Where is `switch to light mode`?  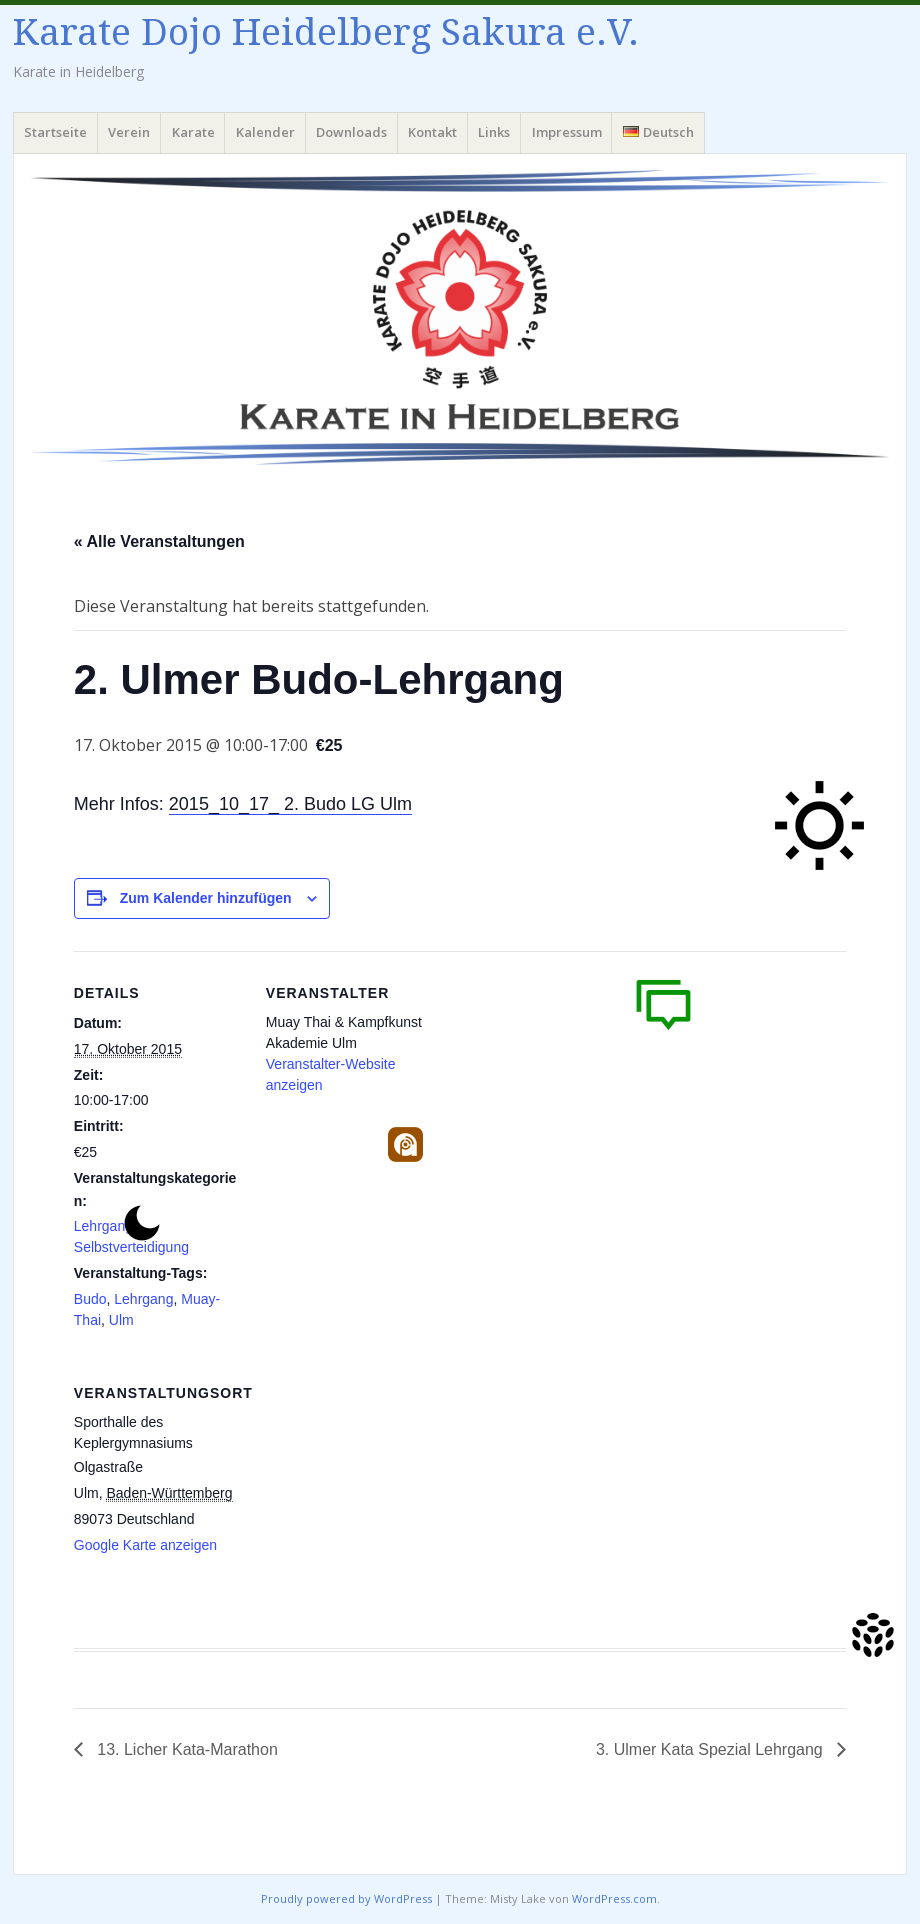 switch to light mode is located at coordinates (819, 825).